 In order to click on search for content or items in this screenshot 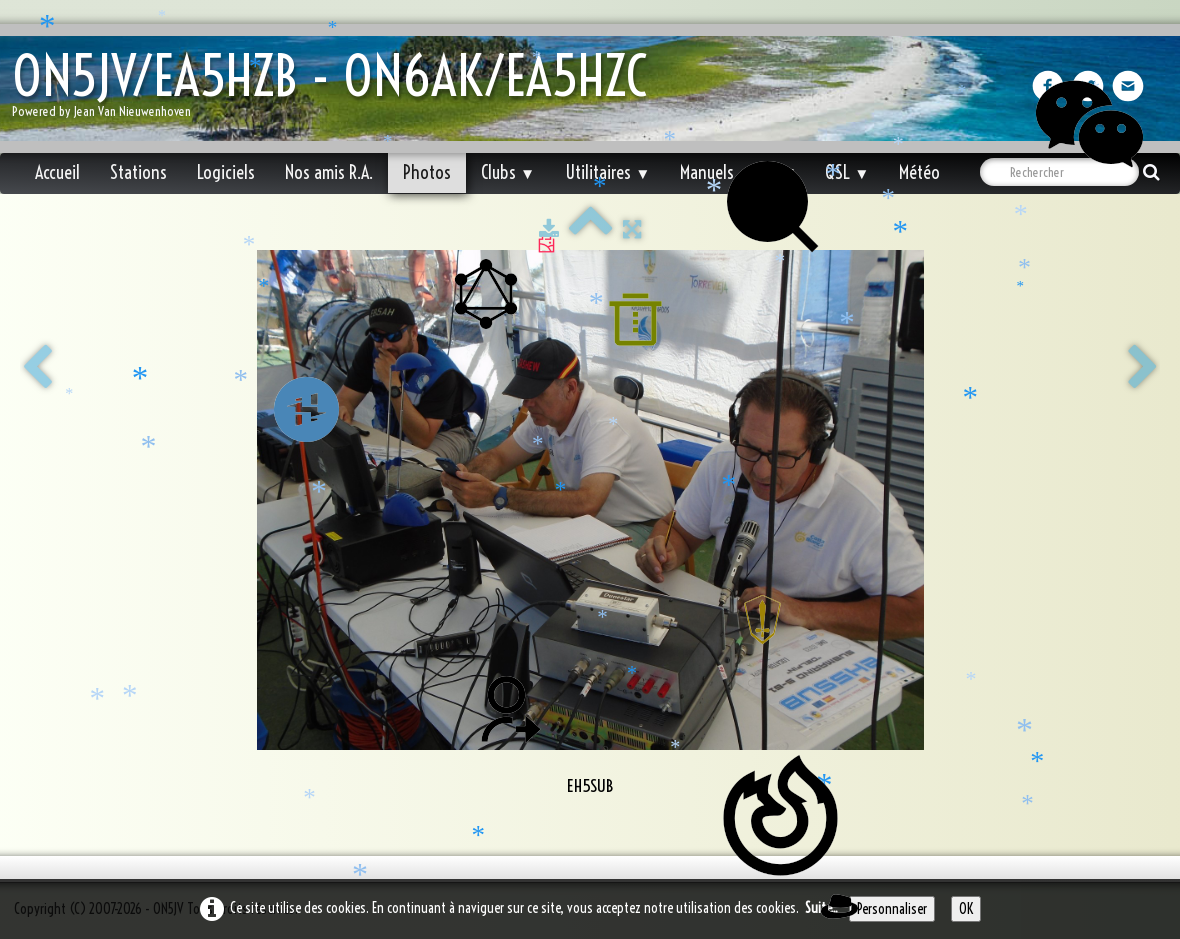, I will do `click(772, 206)`.